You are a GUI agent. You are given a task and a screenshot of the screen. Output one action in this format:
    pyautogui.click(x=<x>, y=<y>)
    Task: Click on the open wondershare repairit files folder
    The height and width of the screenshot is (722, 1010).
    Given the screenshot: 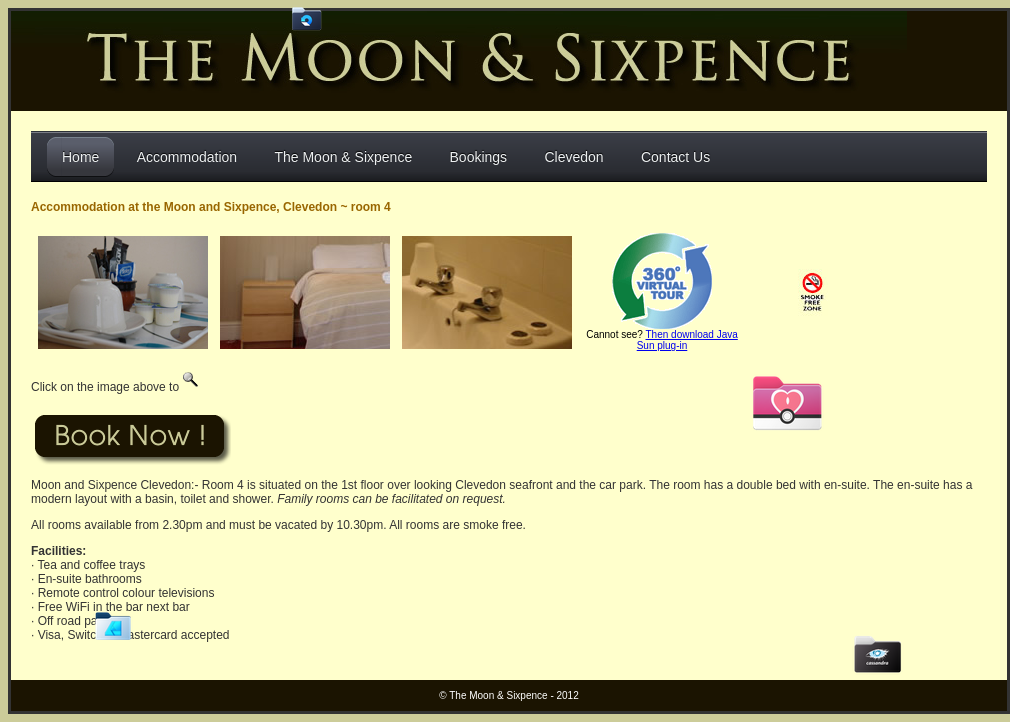 What is the action you would take?
    pyautogui.click(x=306, y=19)
    